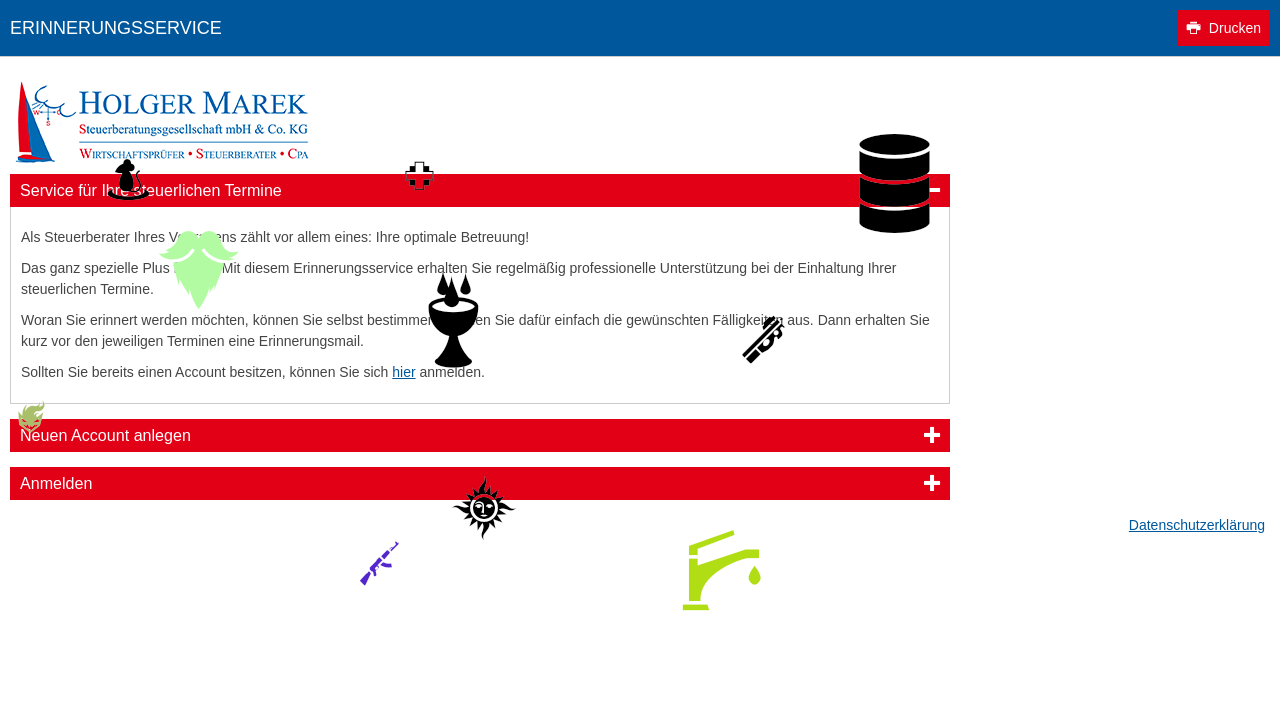 This screenshot has height=720, width=1280. What do you see at coordinates (453, 319) in the screenshot?
I see `select a potion or elixir item` at bounding box center [453, 319].